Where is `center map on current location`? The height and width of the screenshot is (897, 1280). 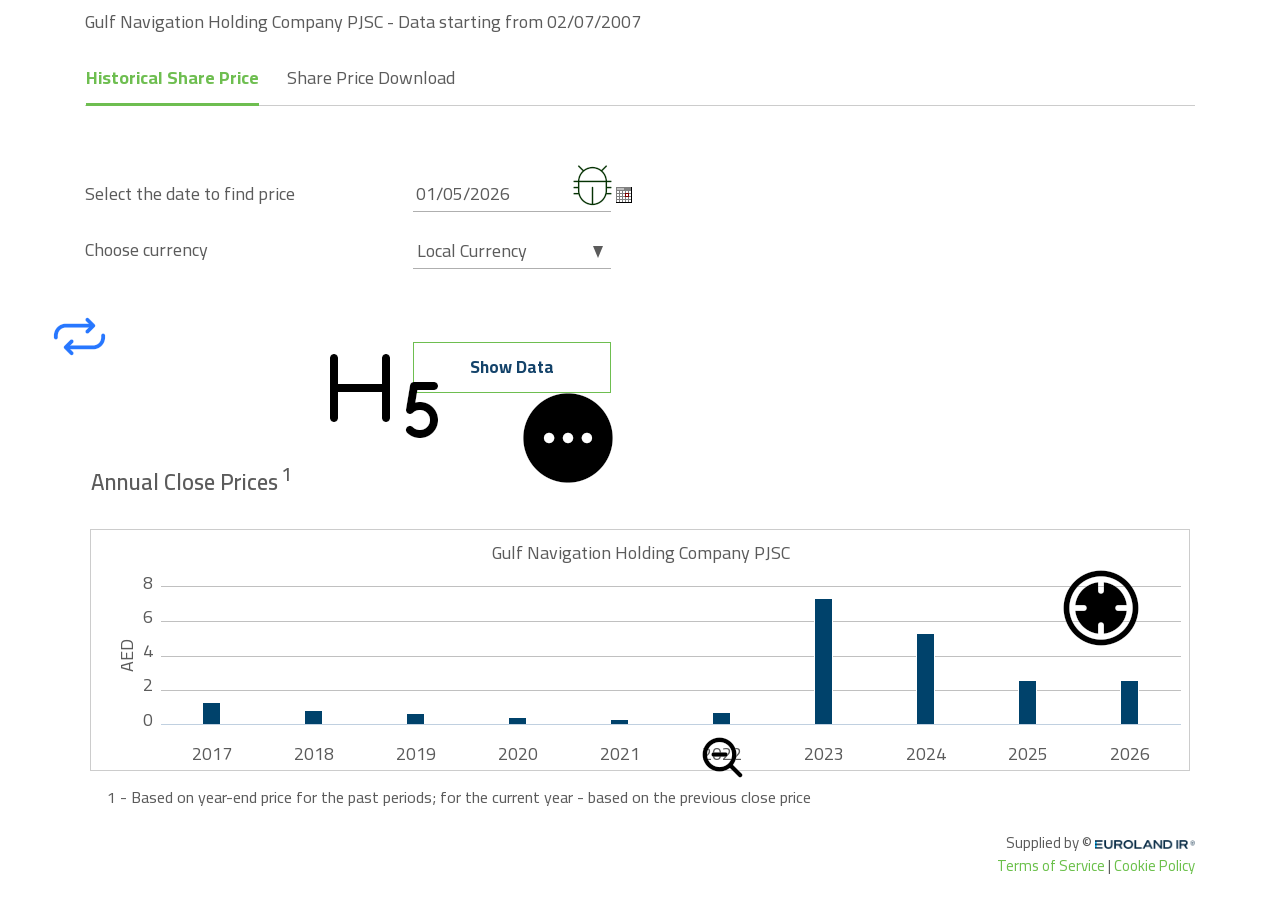
center map on current location is located at coordinates (1101, 608).